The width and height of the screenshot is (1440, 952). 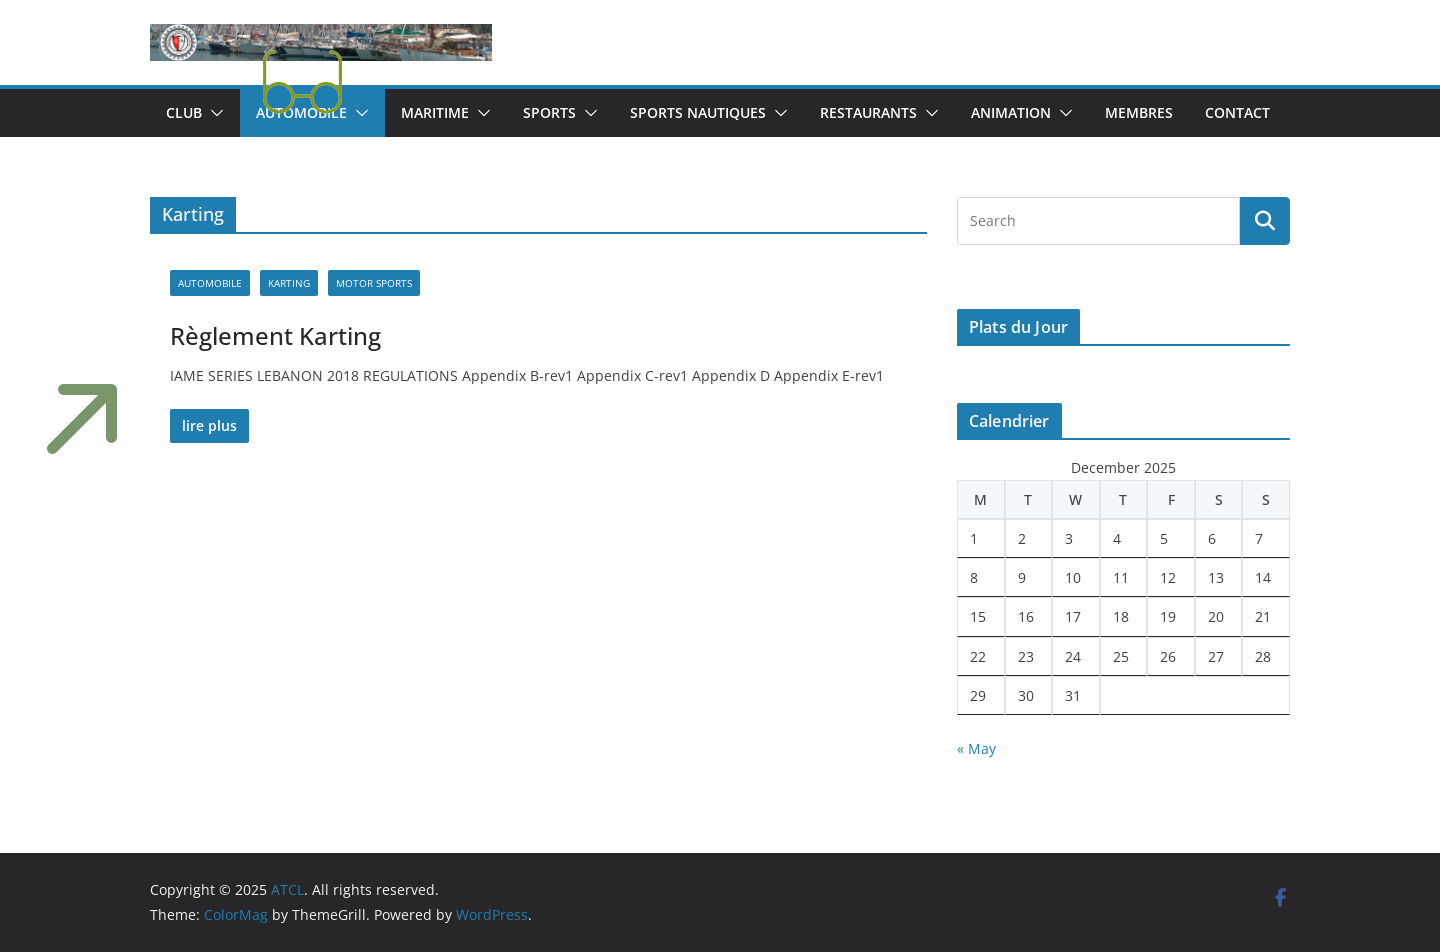 What do you see at coordinates (82, 419) in the screenshot?
I see `open link in new tab or window` at bounding box center [82, 419].